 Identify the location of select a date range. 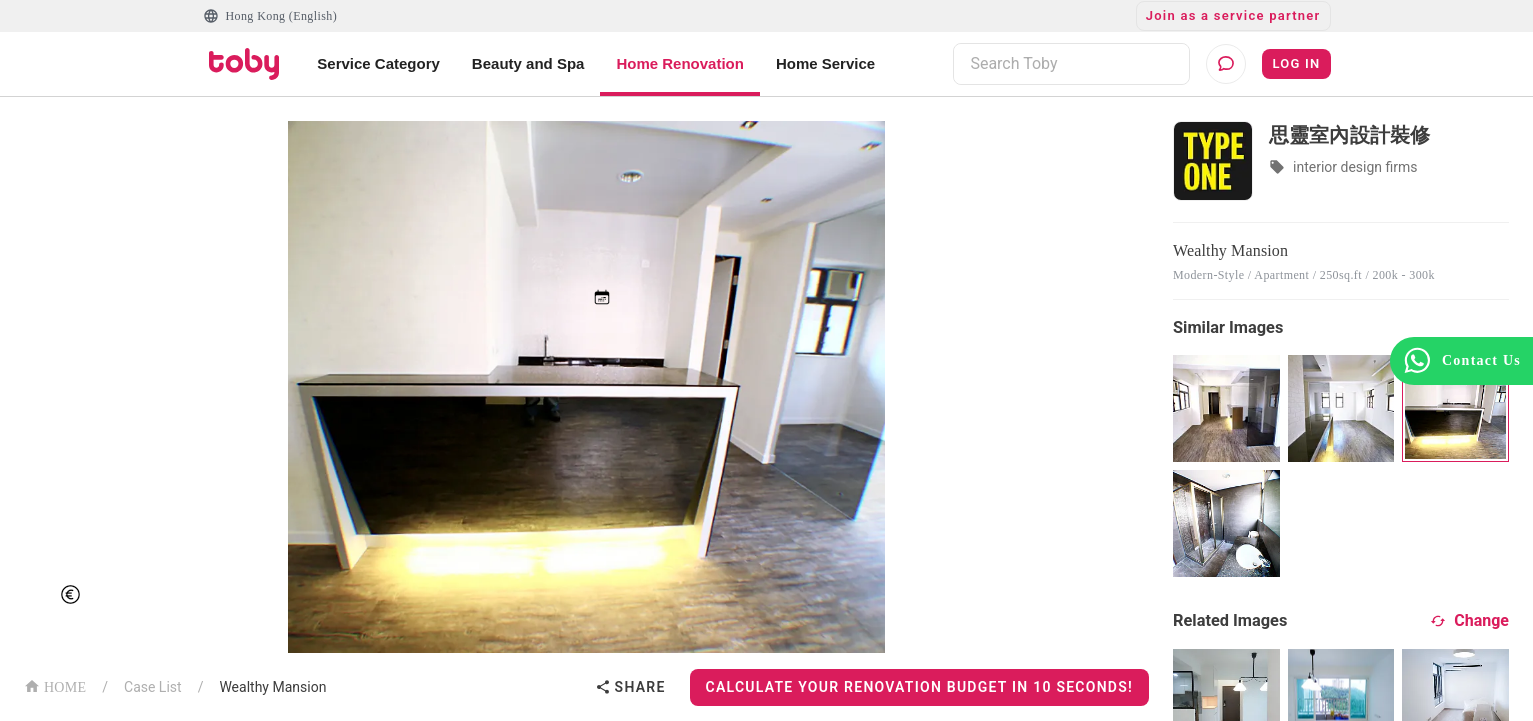
(602, 297).